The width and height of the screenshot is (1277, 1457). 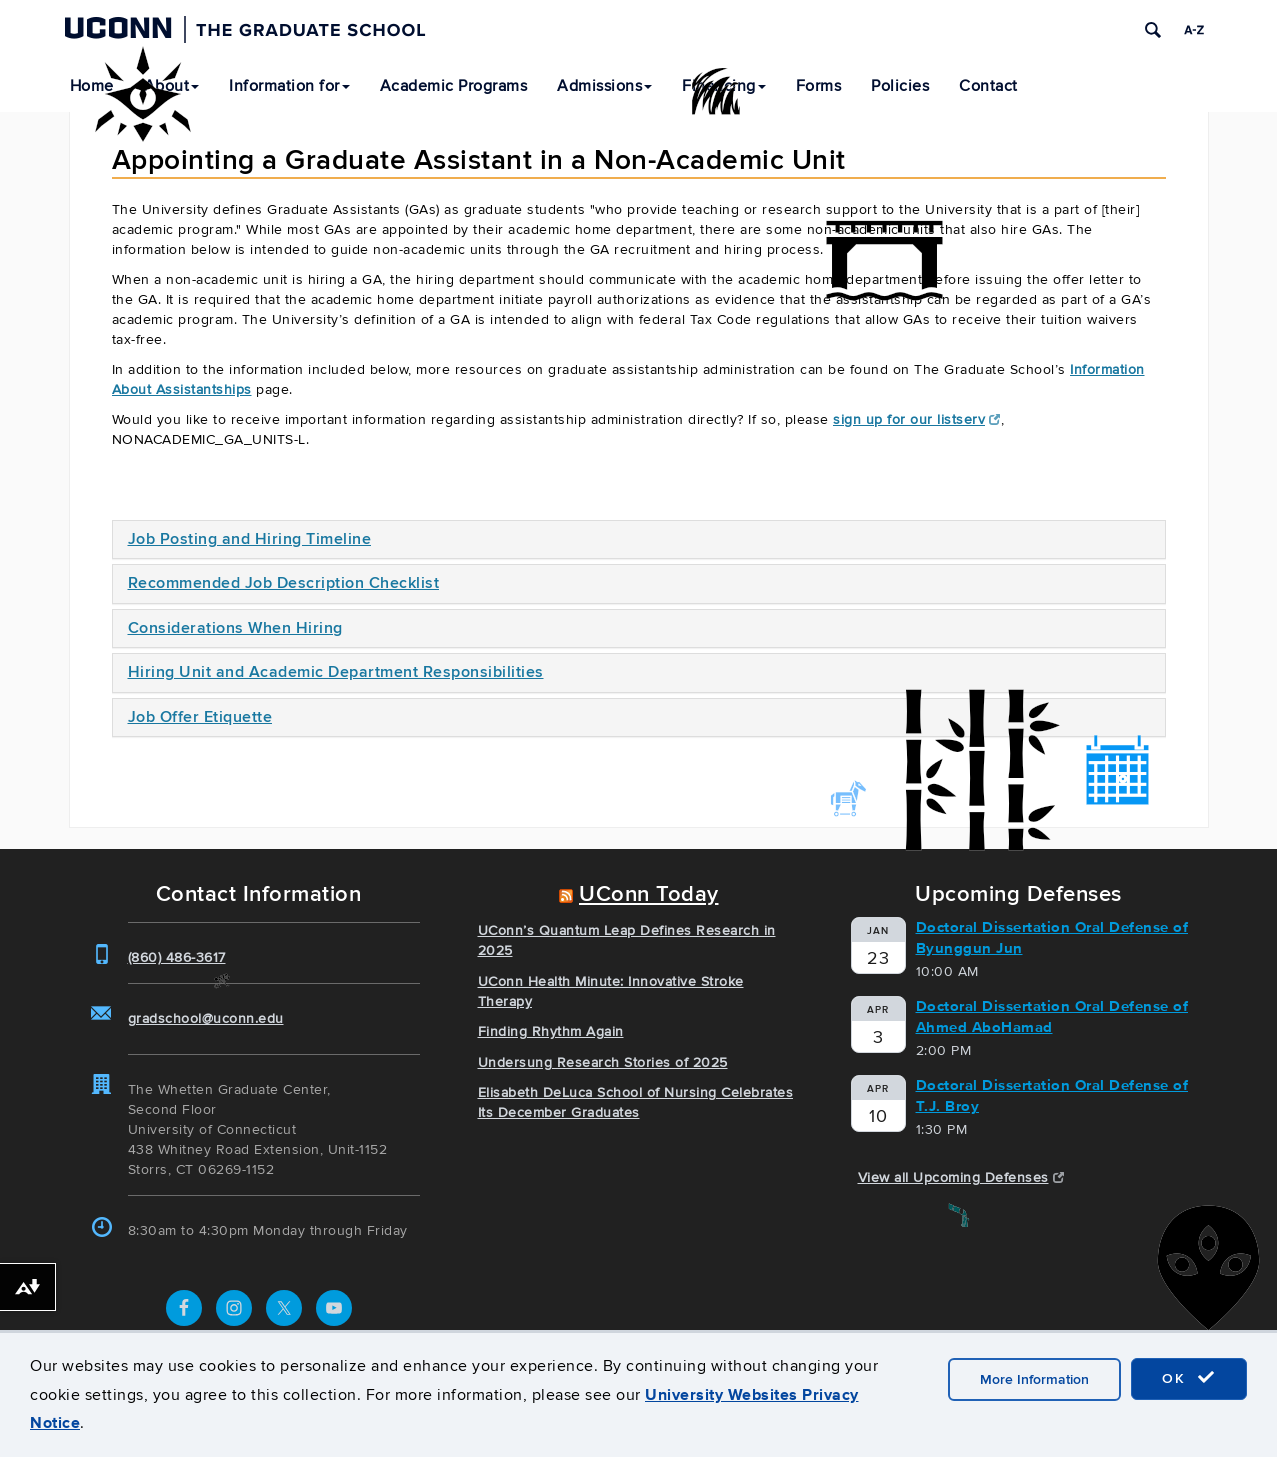 What do you see at coordinates (1208, 1267) in the screenshot?
I see `alien character or avatar selection` at bounding box center [1208, 1267].